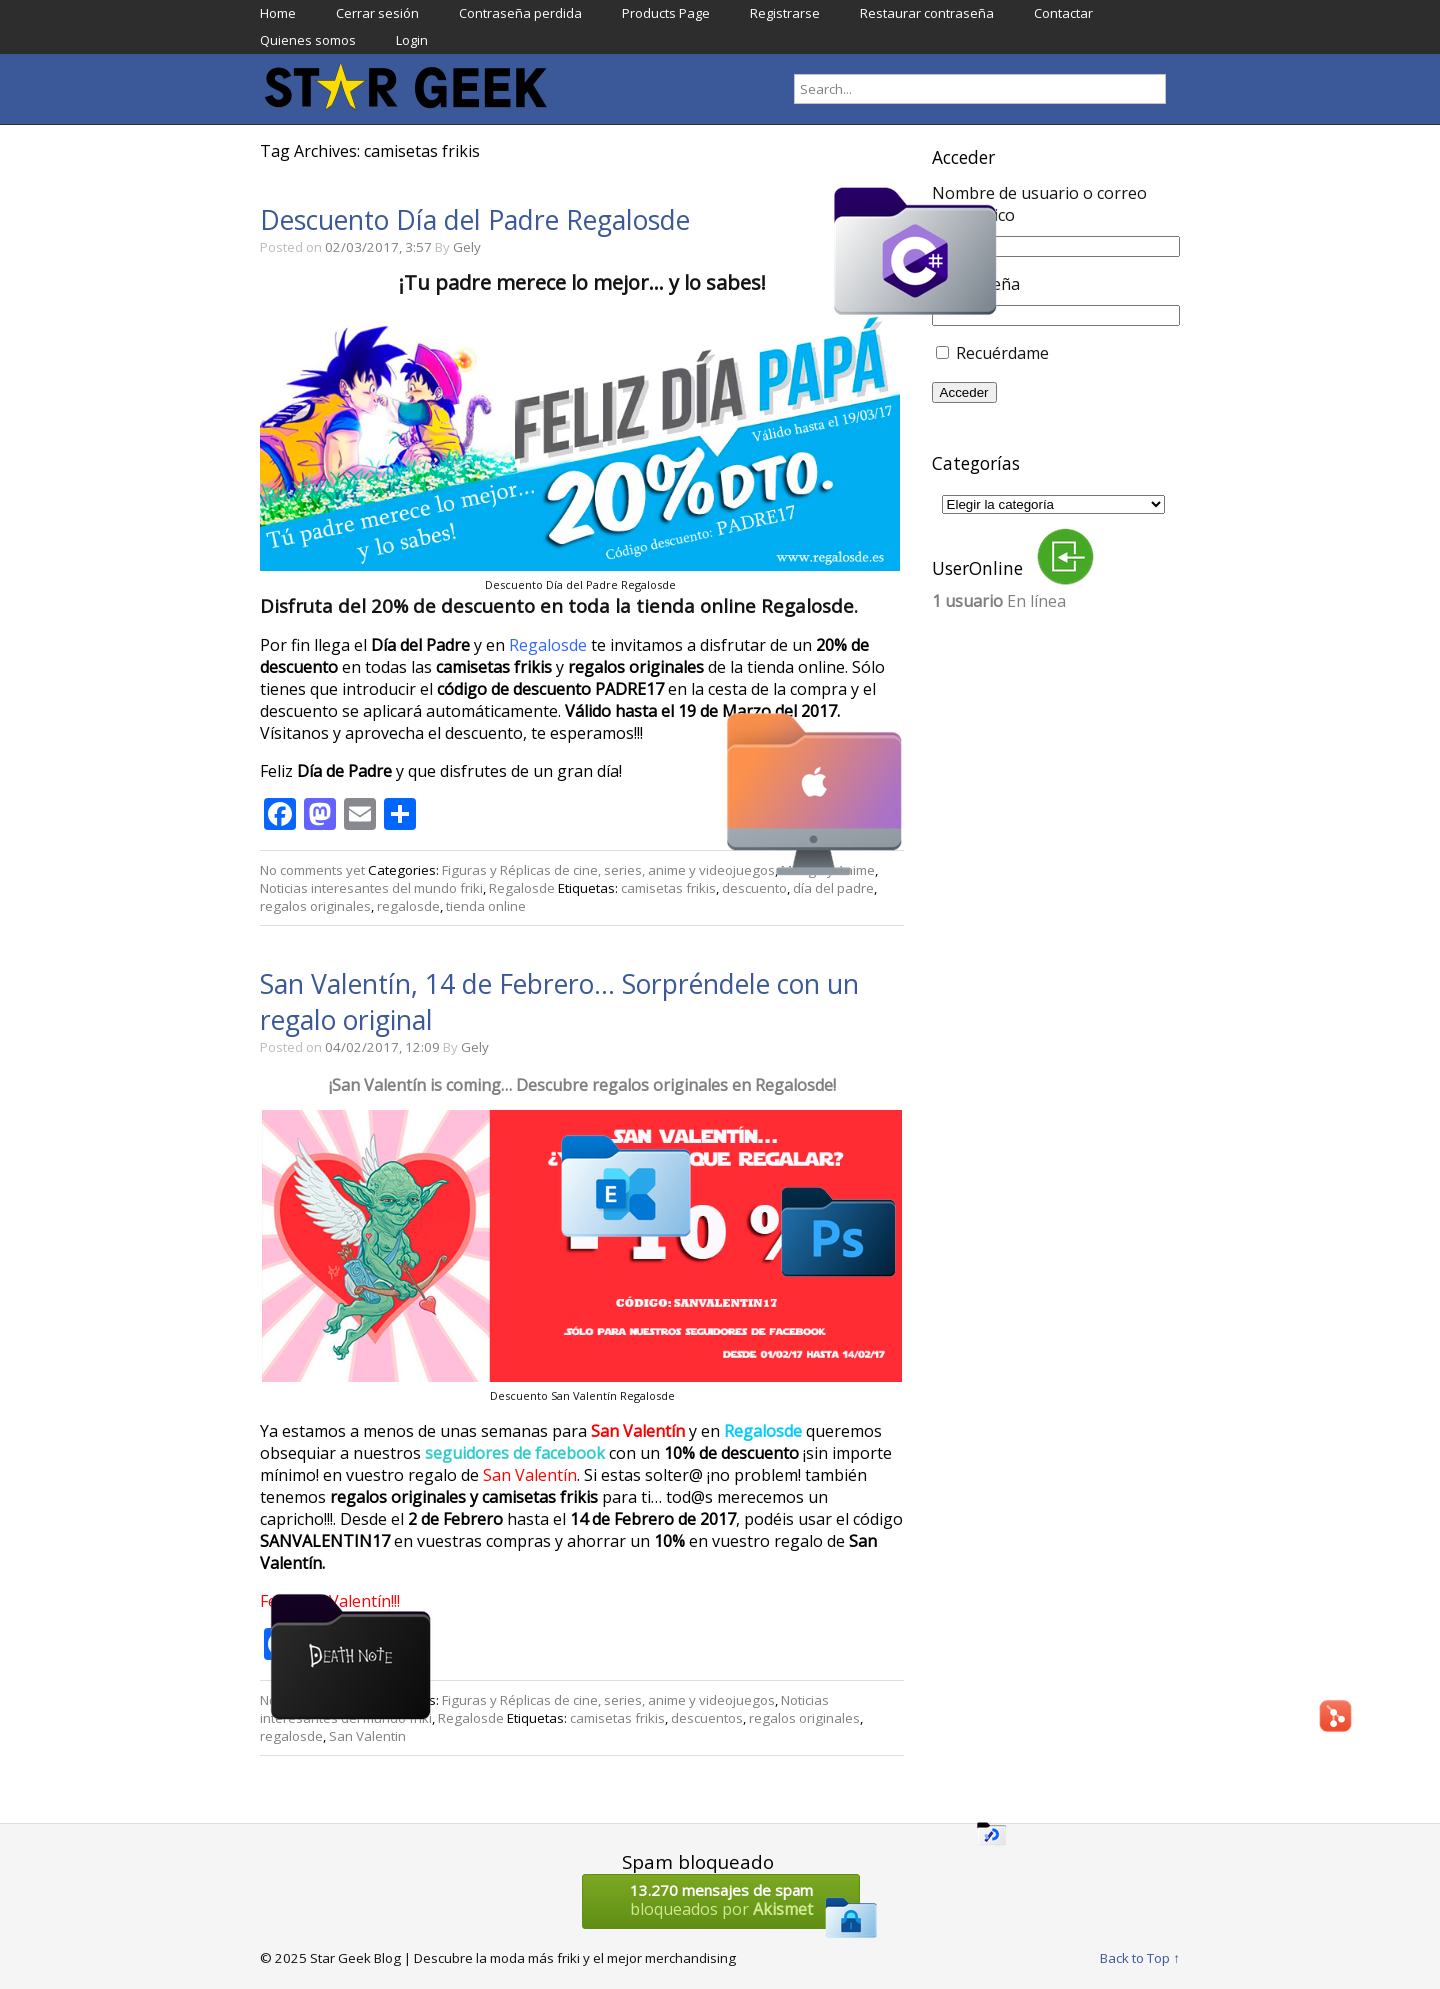 This screenshot has width=1440, height=1989. What do you see at coordinates (838, 1235) in the screenshot?
I see `open folder containing adobe photoshop files` at bounding box center [838, 1235].